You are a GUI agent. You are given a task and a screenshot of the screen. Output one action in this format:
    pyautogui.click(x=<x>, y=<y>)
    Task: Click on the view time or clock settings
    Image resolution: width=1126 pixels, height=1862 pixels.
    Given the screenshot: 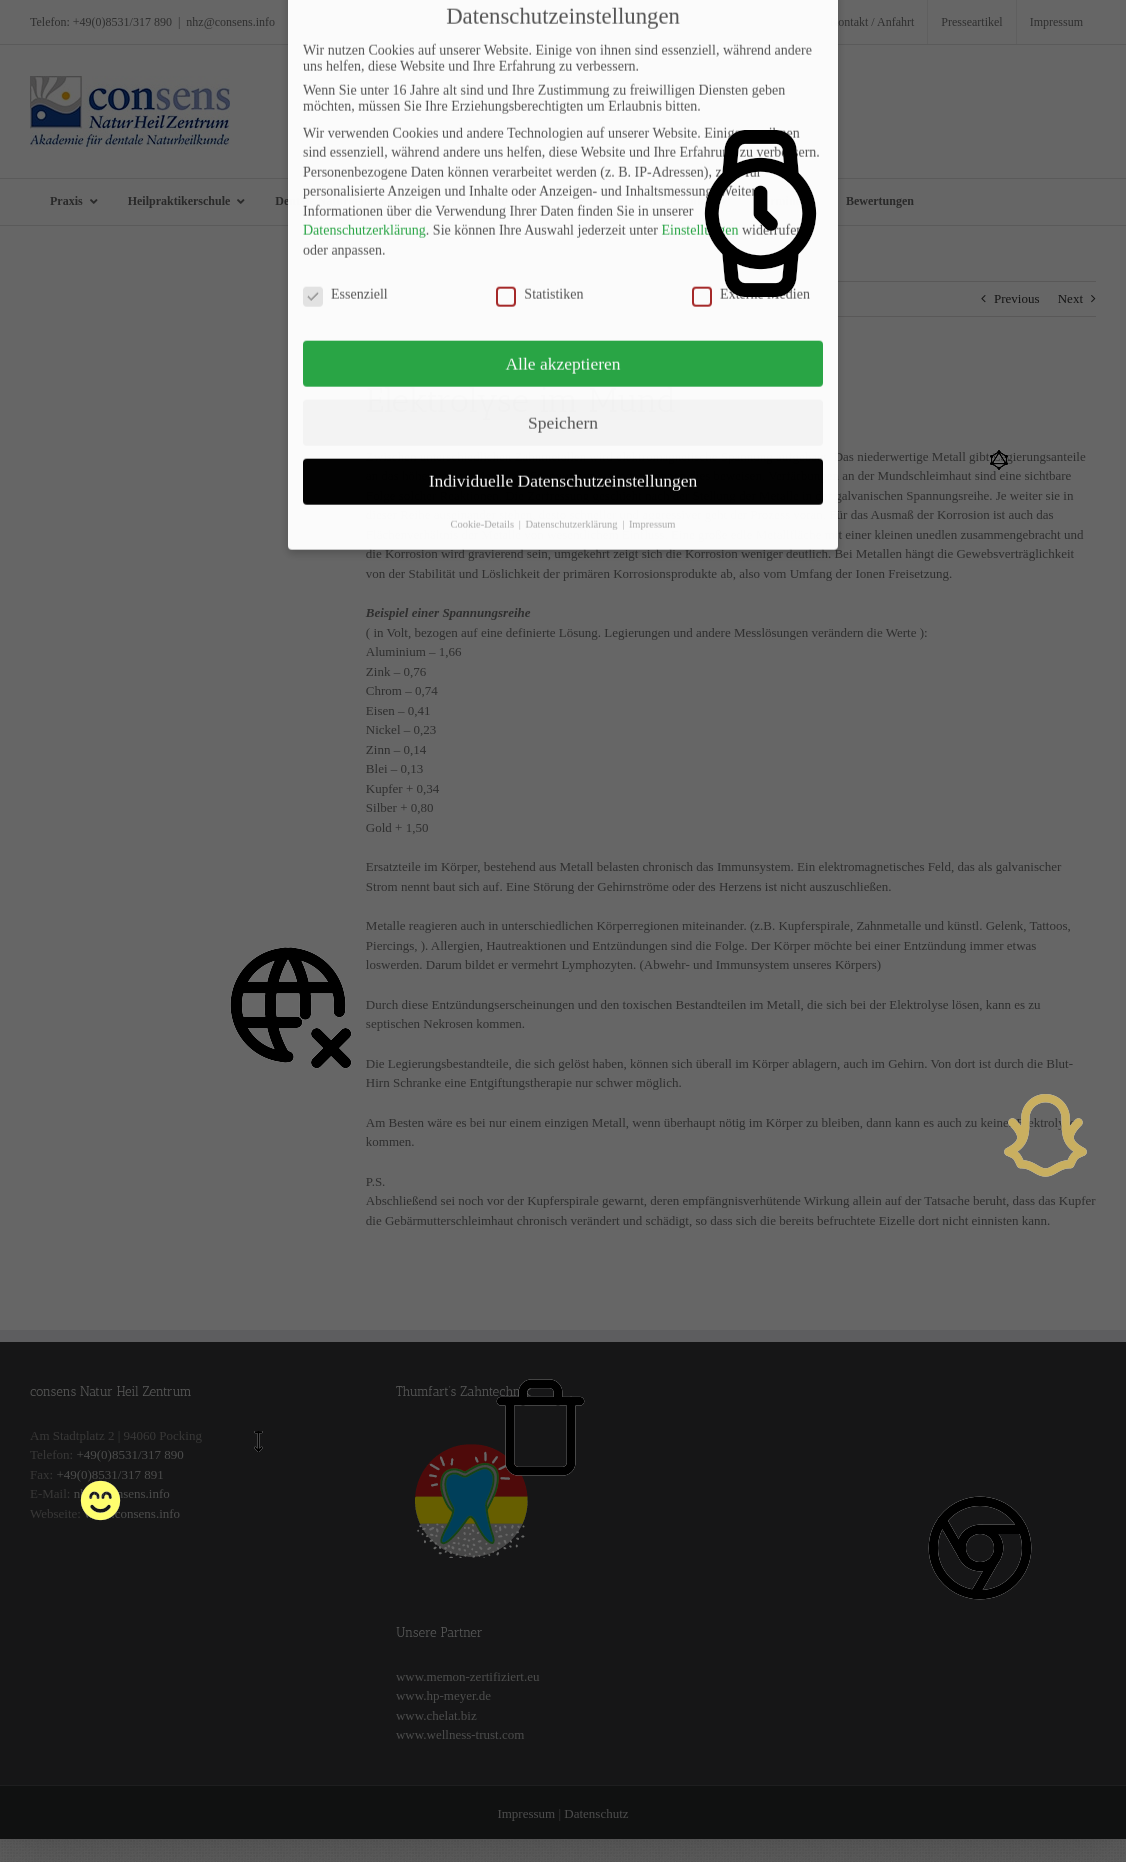 What is the action you would take?
    pyautogui.click(x=760, y=213)
    